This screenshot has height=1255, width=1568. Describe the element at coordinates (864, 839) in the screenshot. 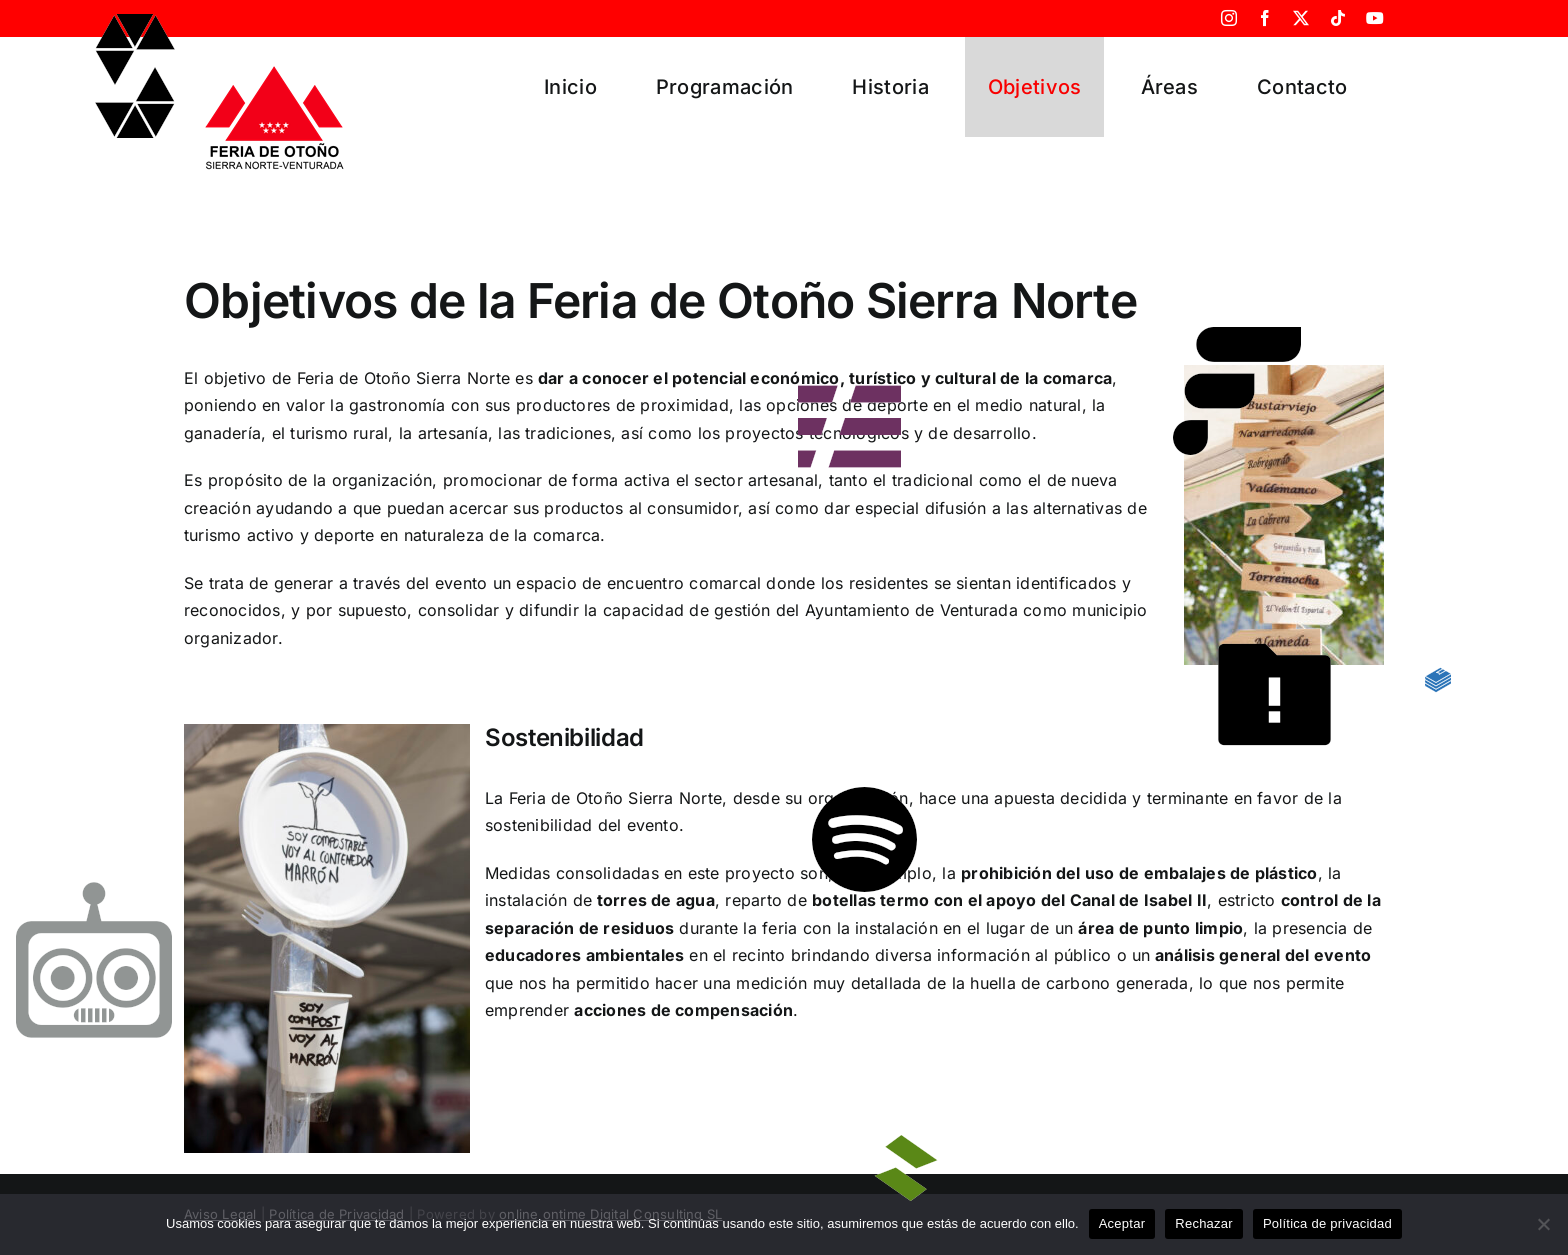

I see `open Spotify` at that location.